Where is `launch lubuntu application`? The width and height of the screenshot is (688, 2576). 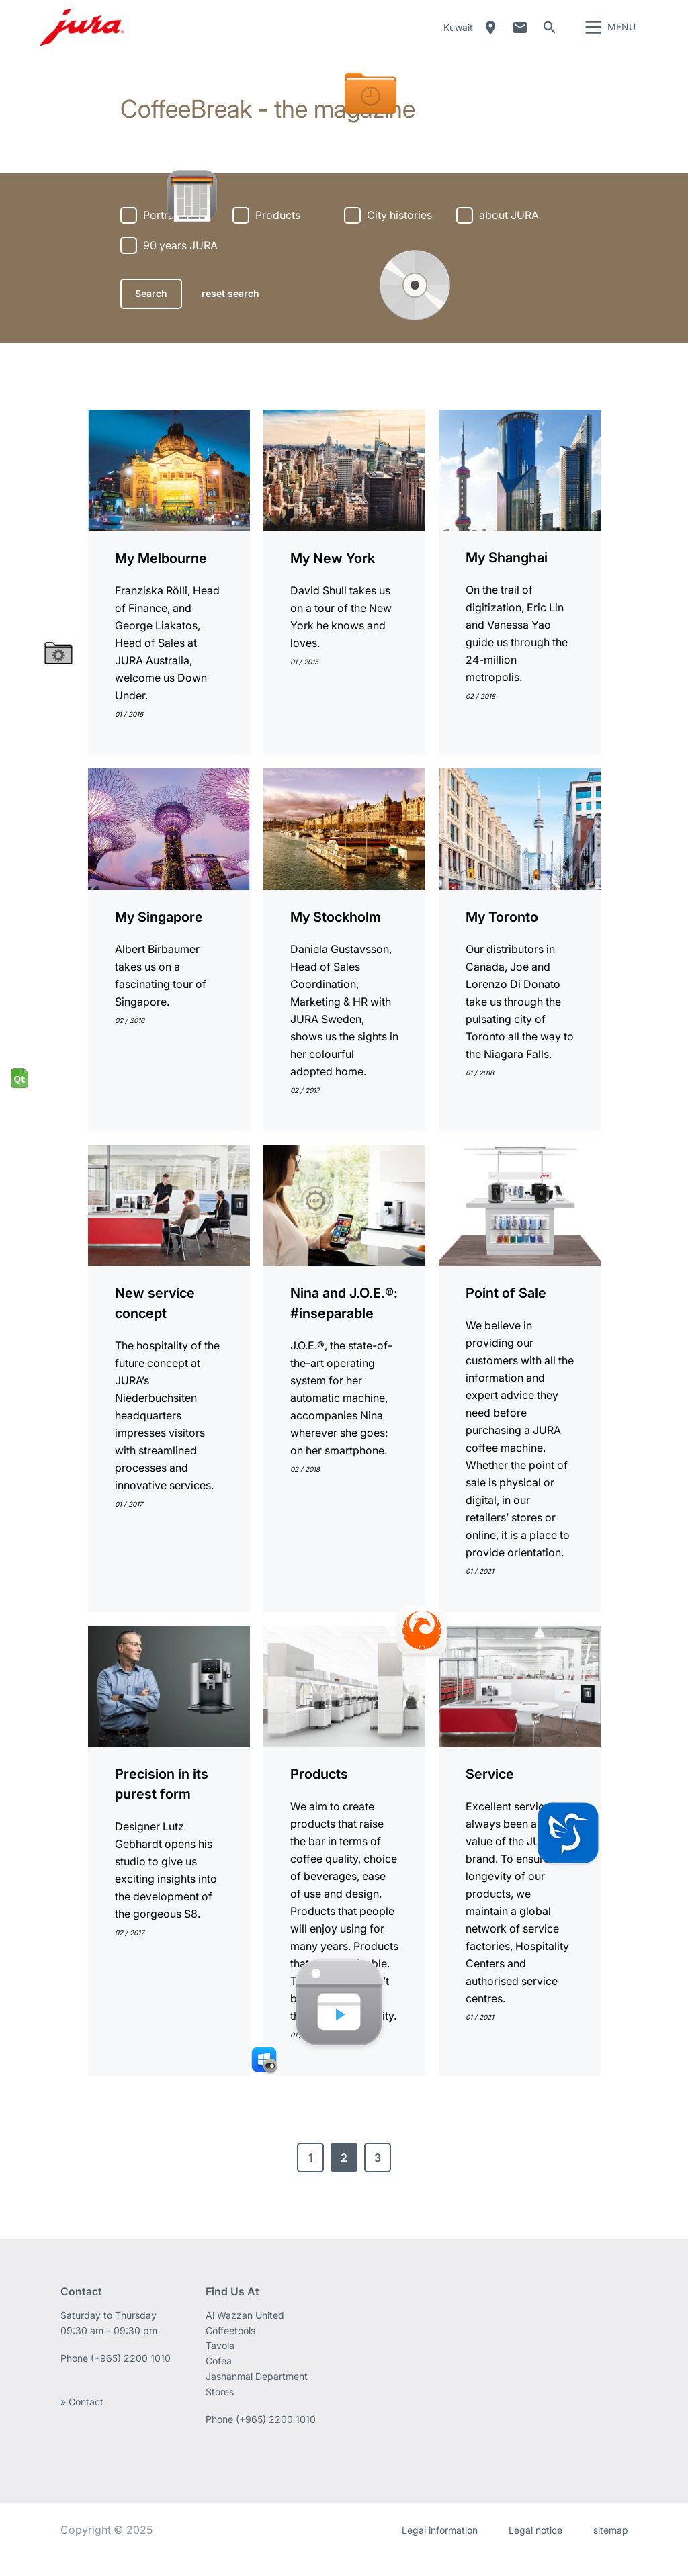 launch lubuntu application is located at coordinates (568, 1832).